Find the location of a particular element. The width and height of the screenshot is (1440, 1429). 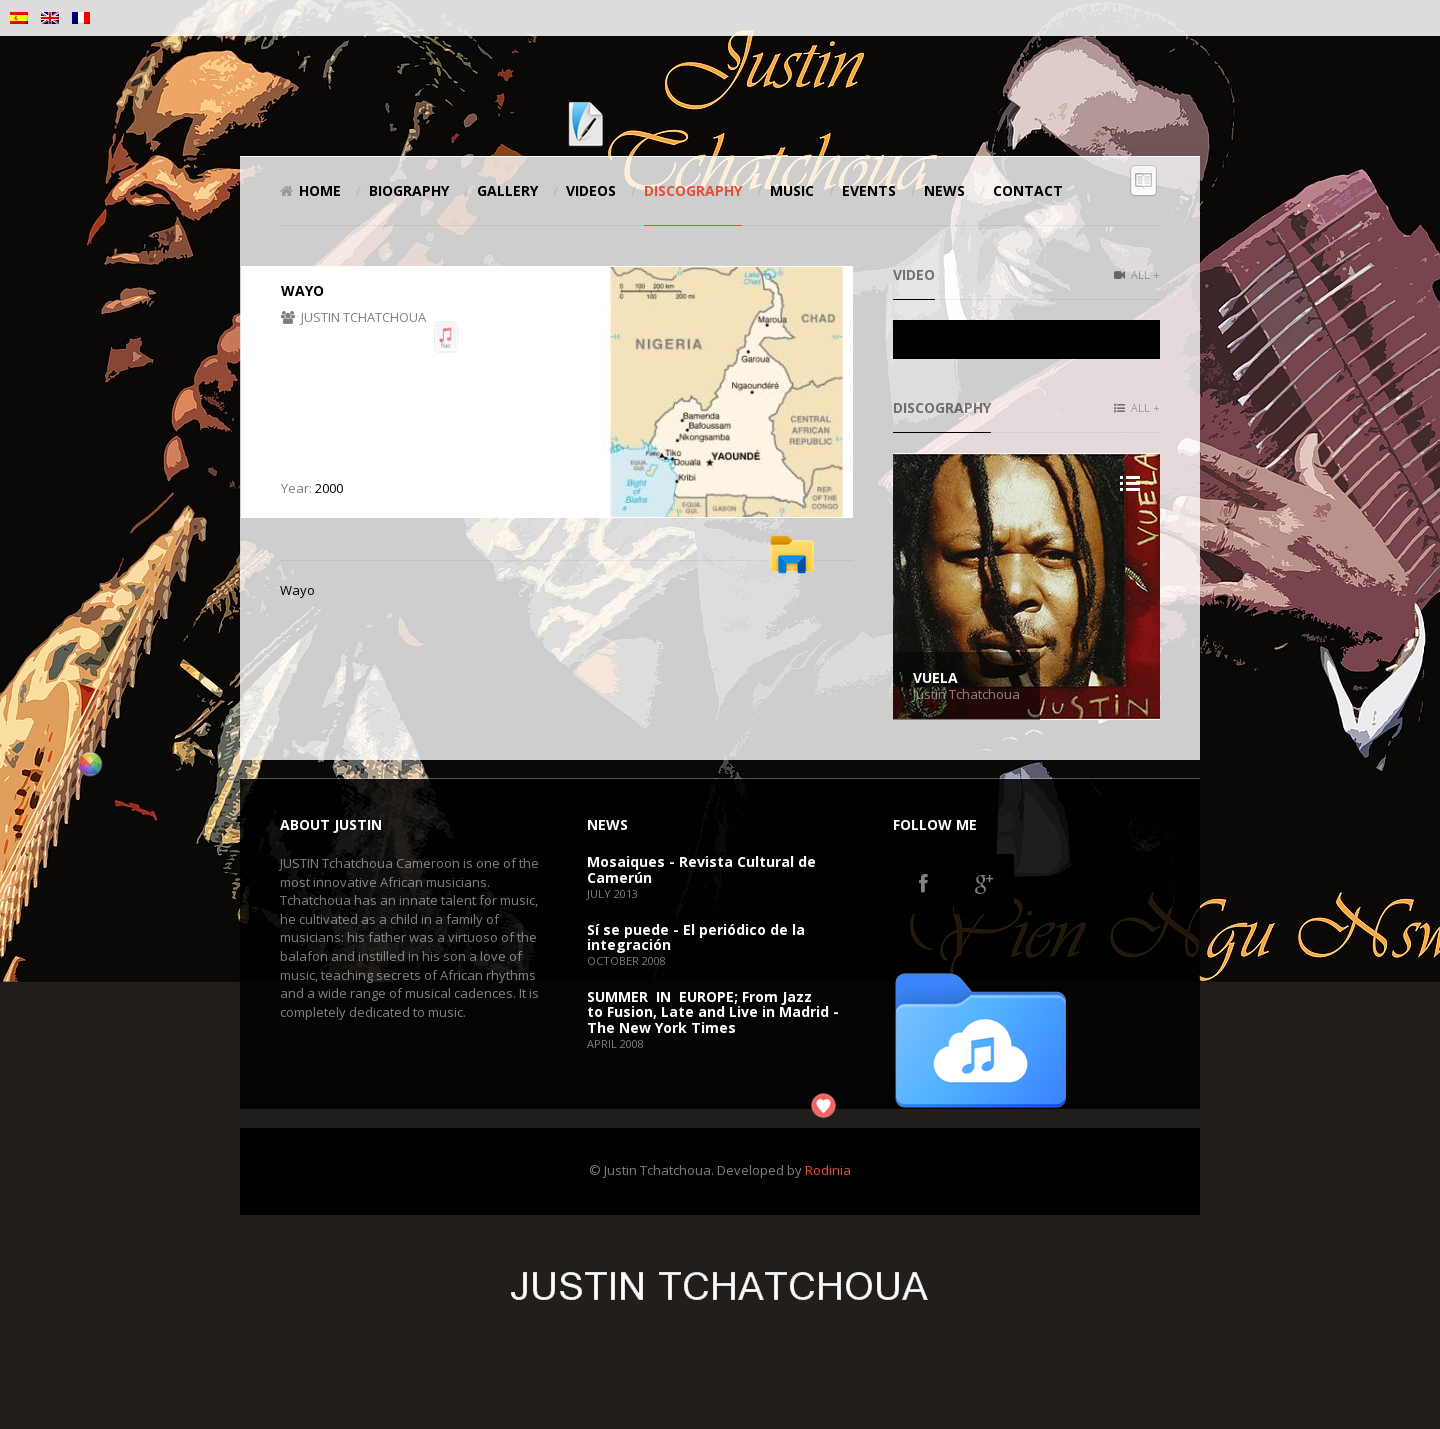

open windows file explorer is located at coordinates (792, 554).